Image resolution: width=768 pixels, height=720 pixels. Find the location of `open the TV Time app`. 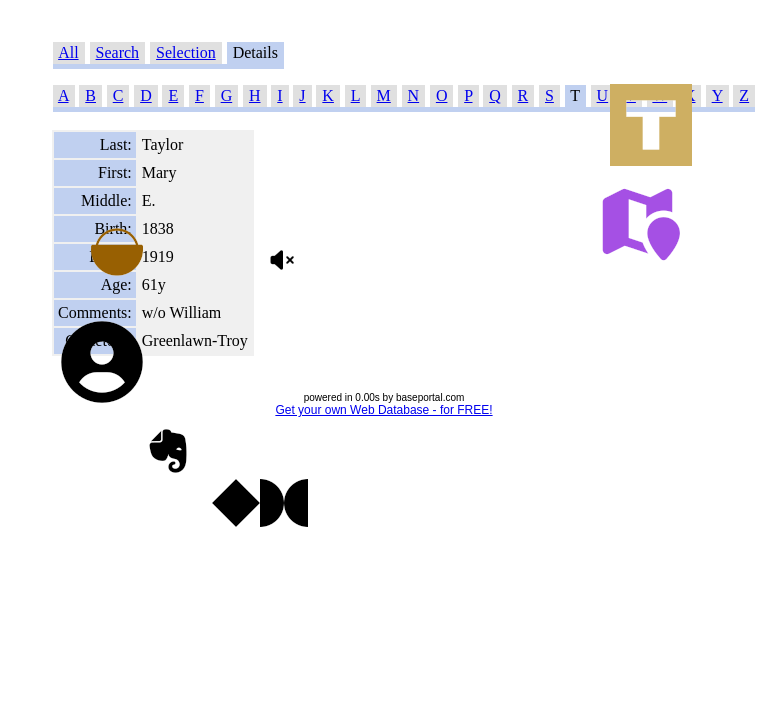

open the TV Time app is located at coordinates (651, 125).